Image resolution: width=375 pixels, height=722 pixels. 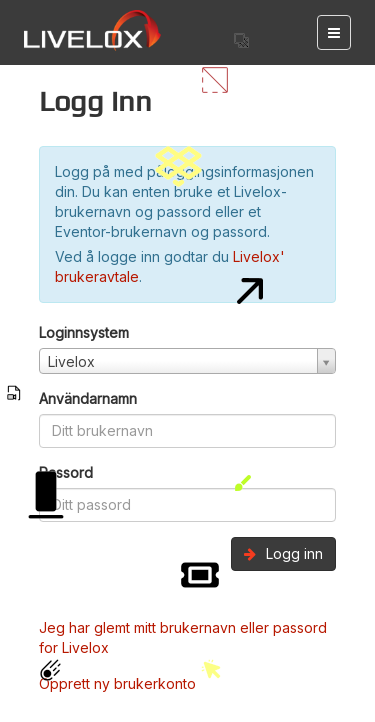 What do you see at coordinates (241, 40) in the screenshot?
I see `remove or subtract a layer from selection` at bounding box center [241, 40].